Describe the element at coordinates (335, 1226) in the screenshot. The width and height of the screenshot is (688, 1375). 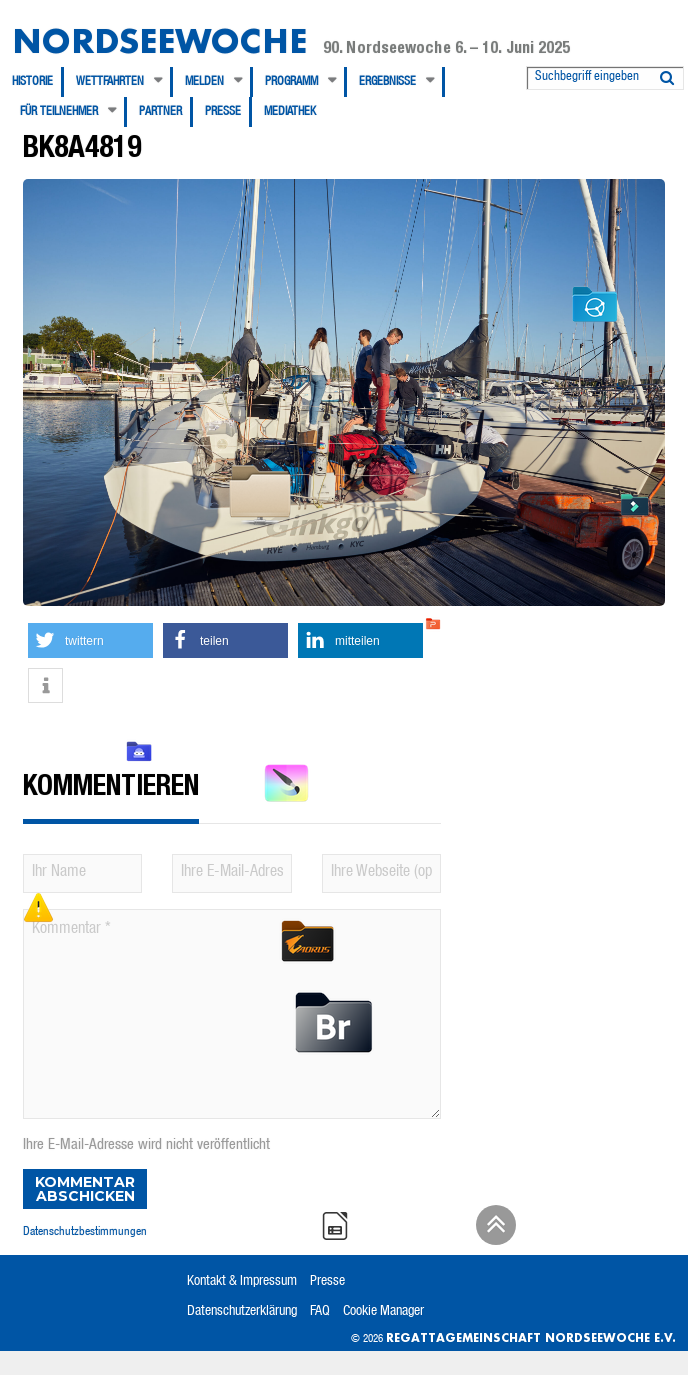
I see `open LibreOffice Impress presentation software` at that location.